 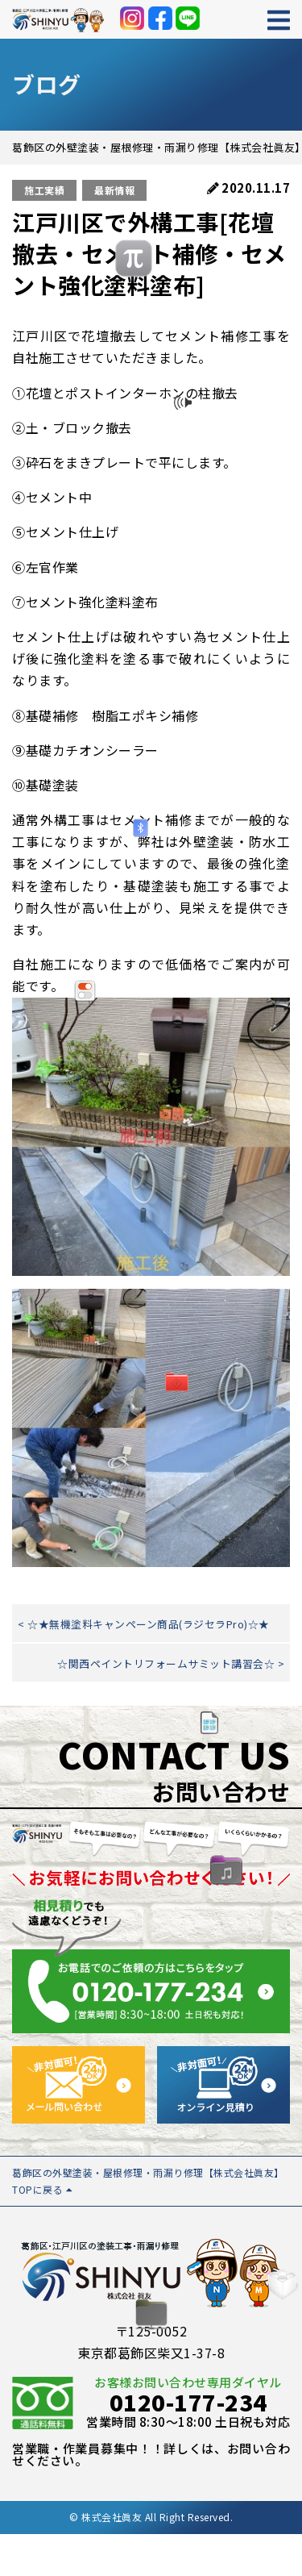 What do you see at coordinates (282, 2284) in the screenshot?
I see `kernel extension file for macOS system` at bounding box center [282, 2284].